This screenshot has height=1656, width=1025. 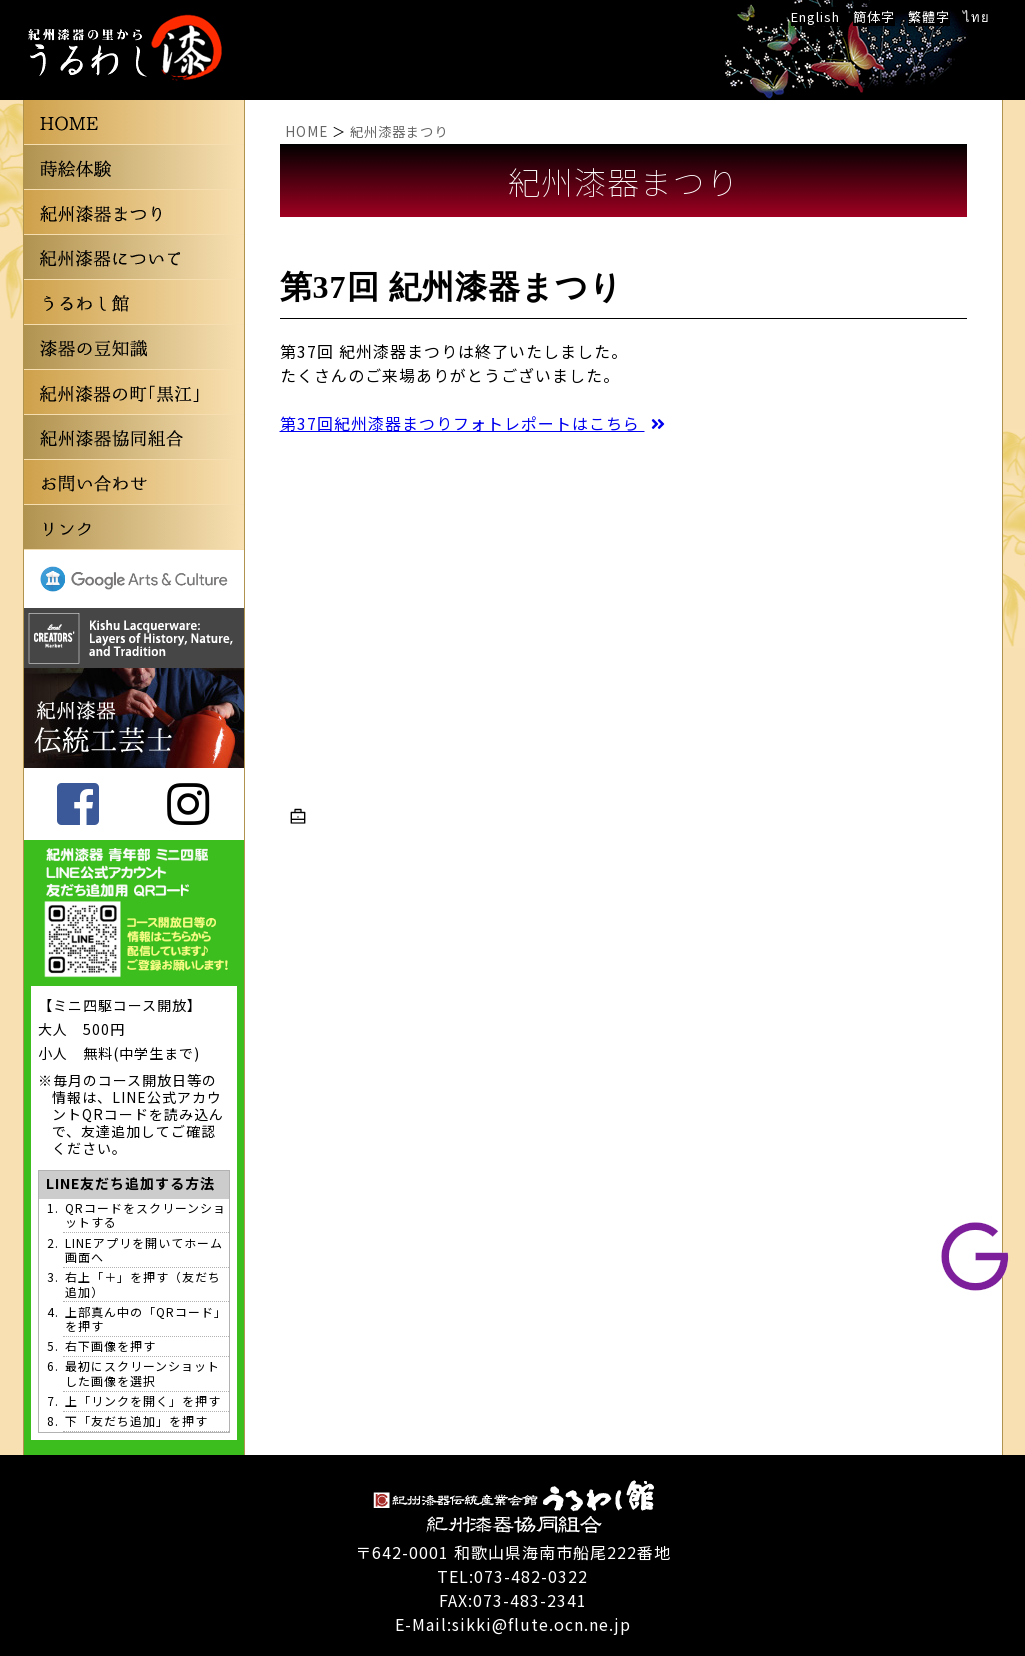 I want to click on sign in with Google, so click(x=975, y=1256).